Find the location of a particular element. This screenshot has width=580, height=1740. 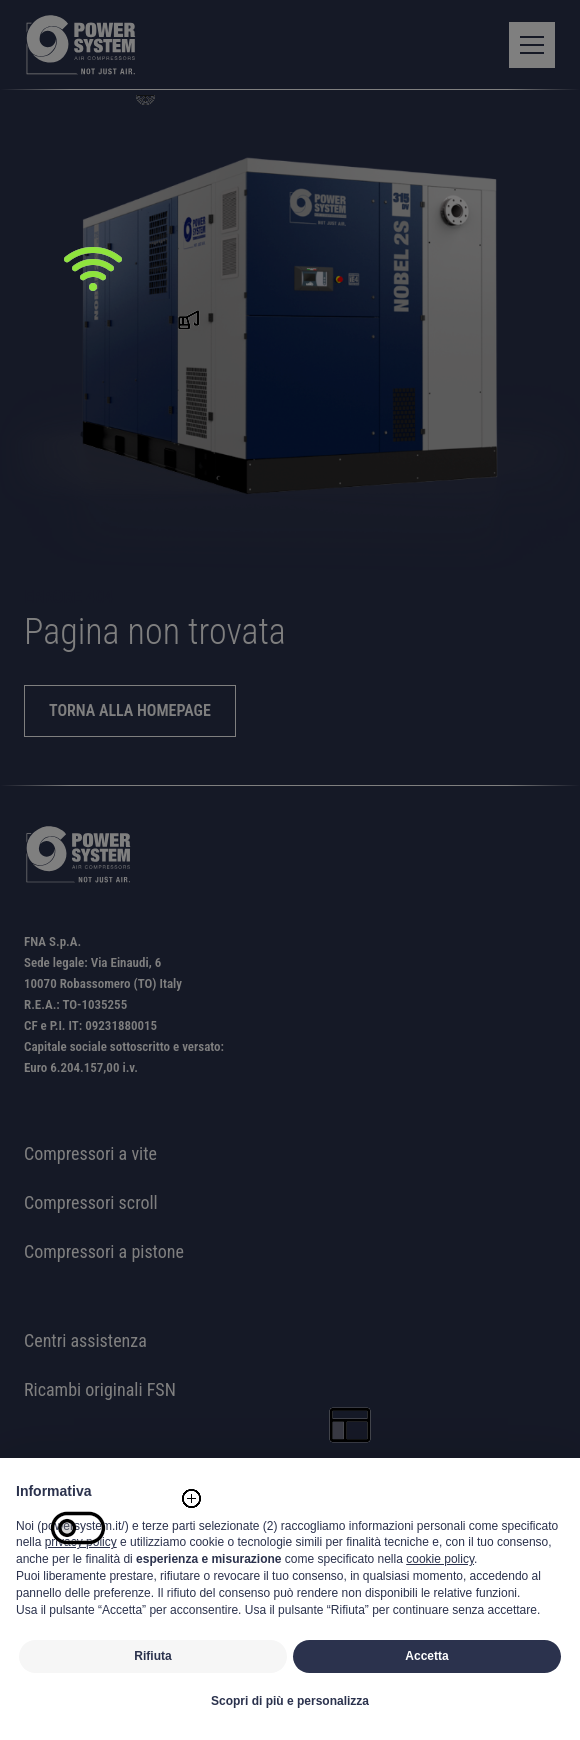

indicates strong wifi signal strength is located at coordinates (93, 268).